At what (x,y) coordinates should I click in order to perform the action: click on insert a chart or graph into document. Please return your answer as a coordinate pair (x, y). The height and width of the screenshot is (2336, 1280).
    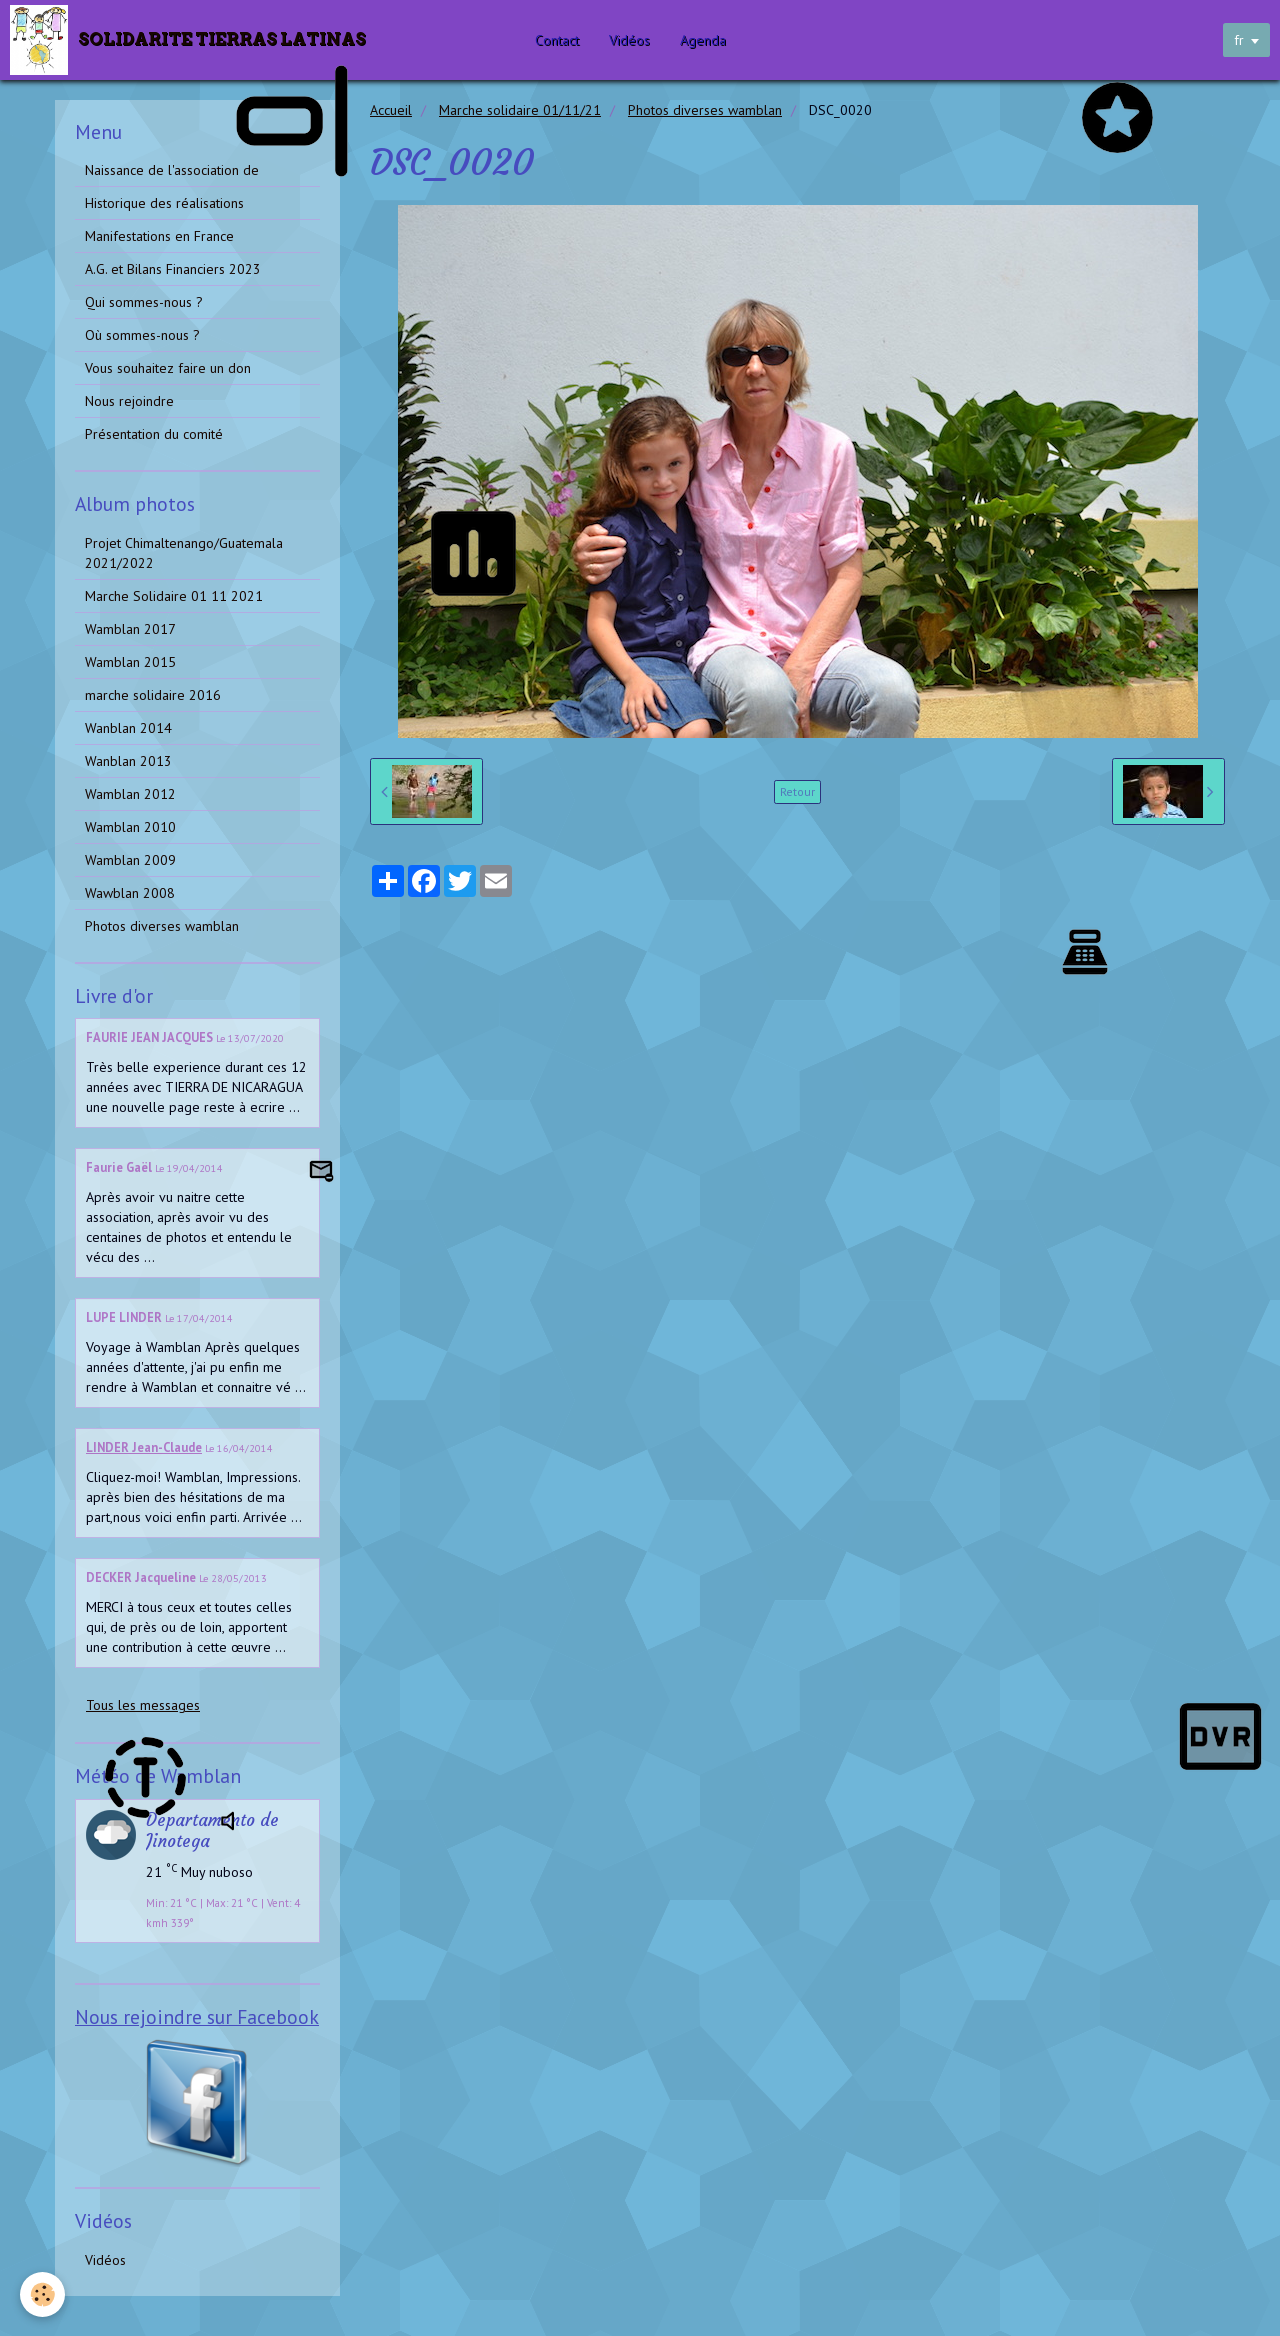
    Looking at the image, I should click on (473, 553).